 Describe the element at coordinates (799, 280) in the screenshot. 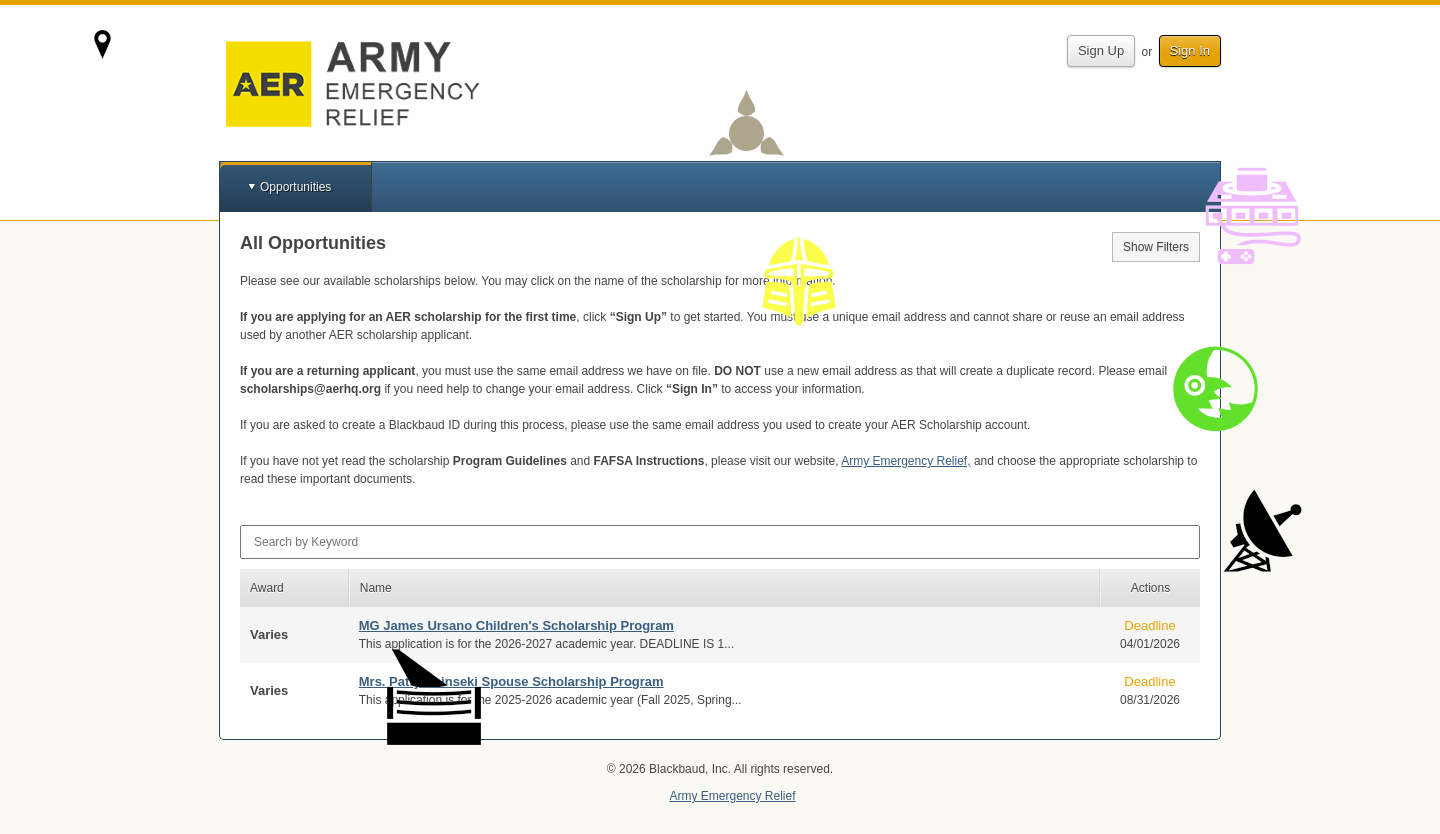

I see `select knight or warrior class` at that location.